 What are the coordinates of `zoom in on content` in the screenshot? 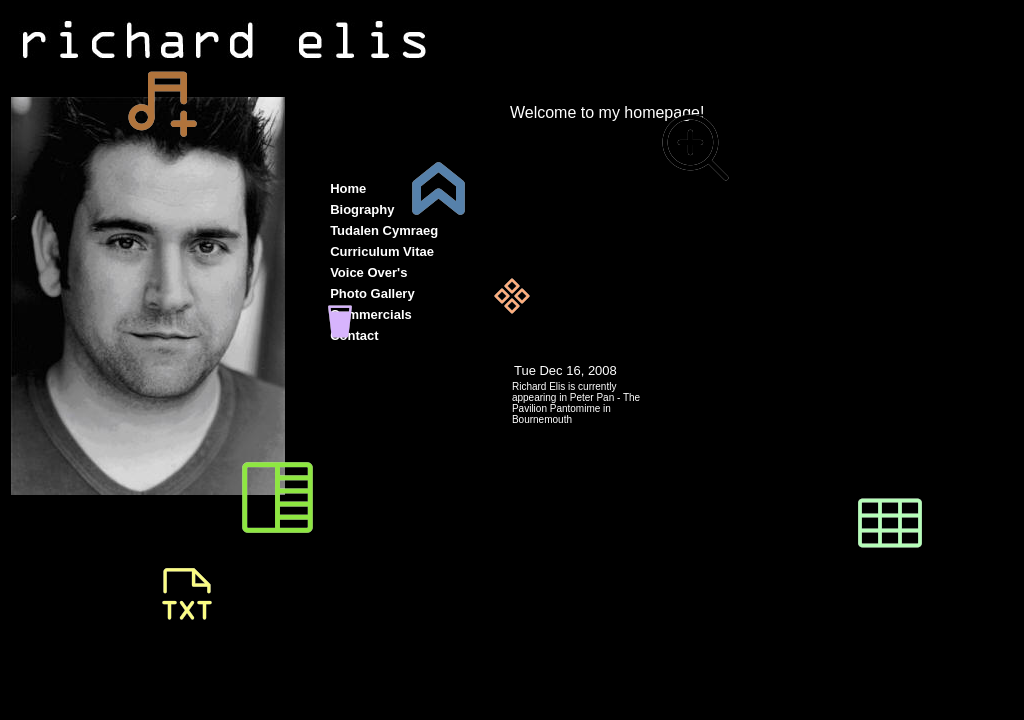 It's located at (695, 147).